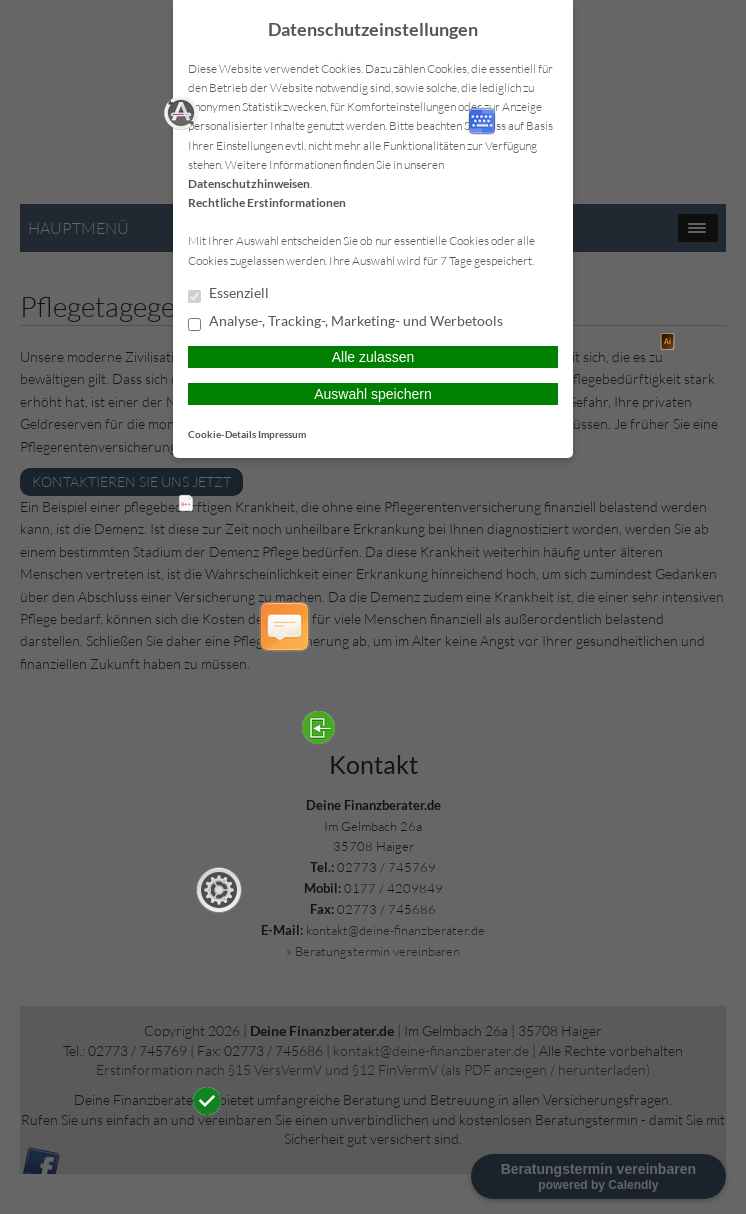 The image size is (746, 1214). I want to click on open chatty messaging app, so click(284, 626).